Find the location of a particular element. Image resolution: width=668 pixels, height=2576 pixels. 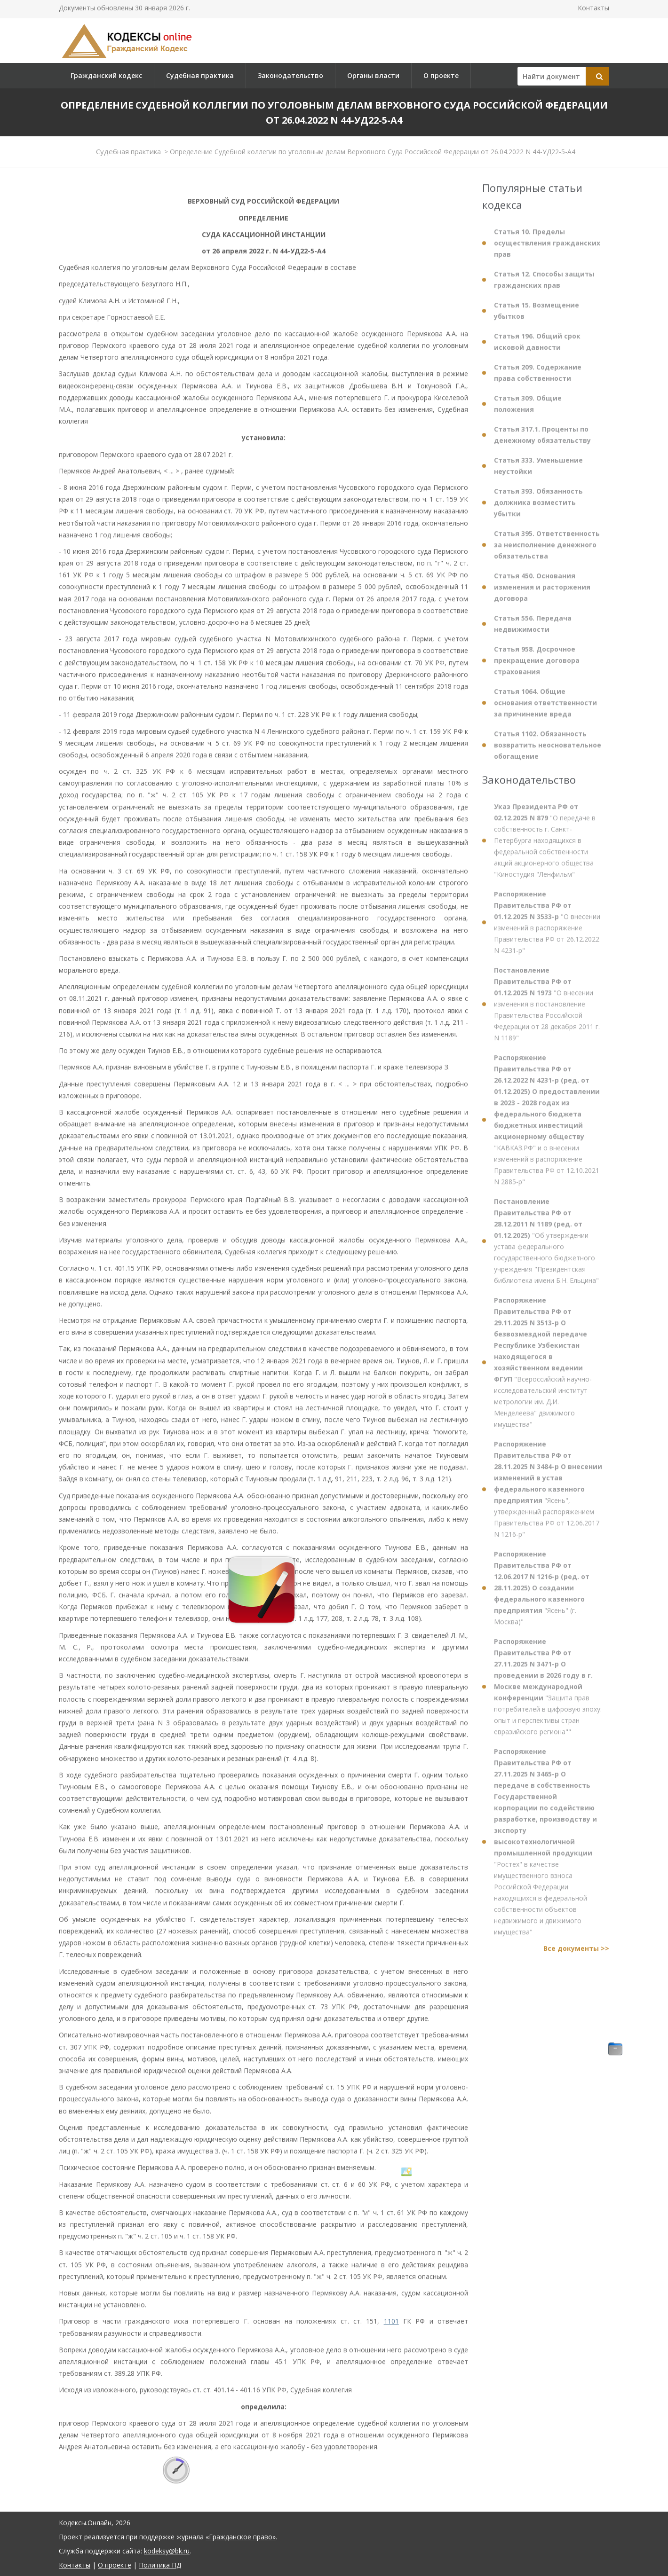

open photo management app is located at coordinates (406, 2172).